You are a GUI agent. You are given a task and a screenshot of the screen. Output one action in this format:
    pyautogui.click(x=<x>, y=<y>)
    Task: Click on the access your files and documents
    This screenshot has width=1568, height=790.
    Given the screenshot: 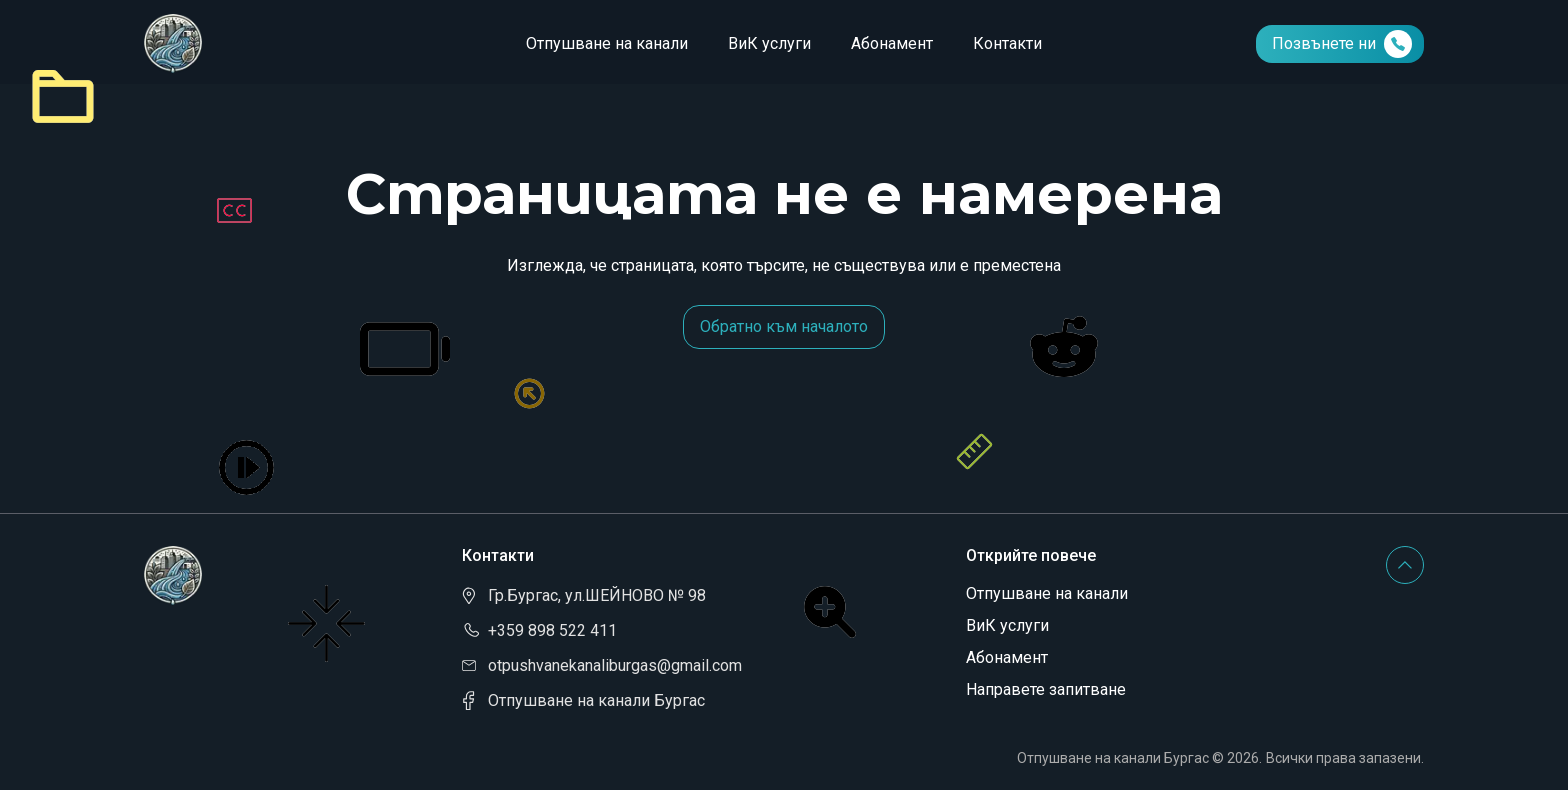 What is the action you would take?
    pyautogui.click(x=63, y=97)
    